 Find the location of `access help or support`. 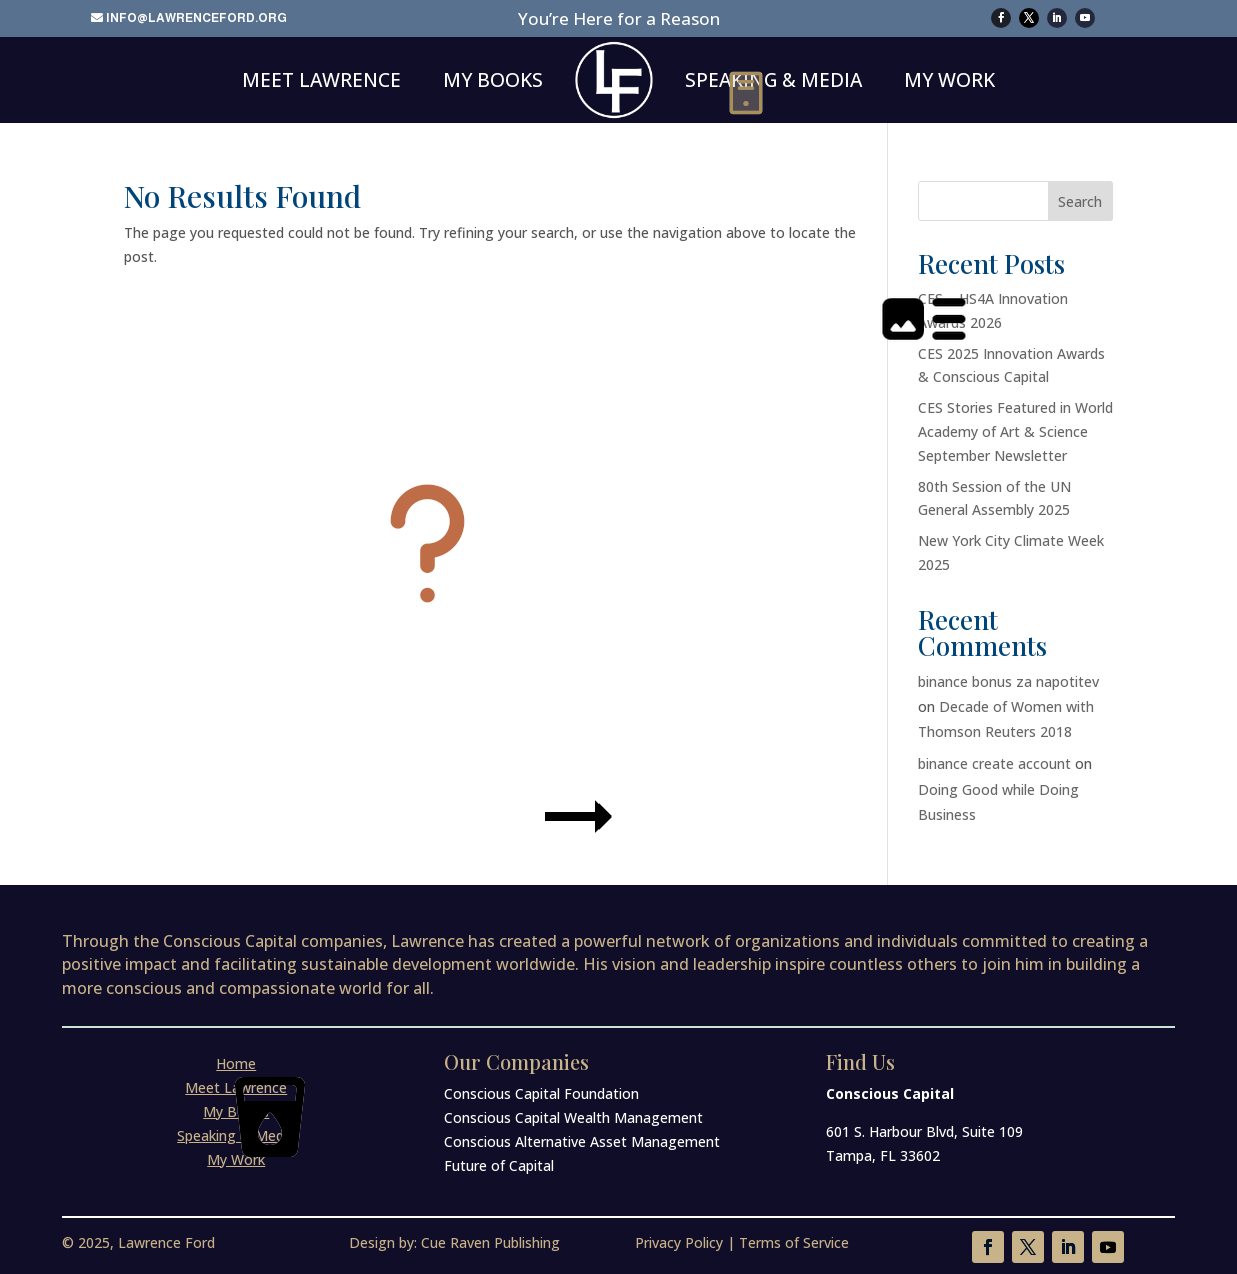

access help or support is located at coordinates (427, 543).